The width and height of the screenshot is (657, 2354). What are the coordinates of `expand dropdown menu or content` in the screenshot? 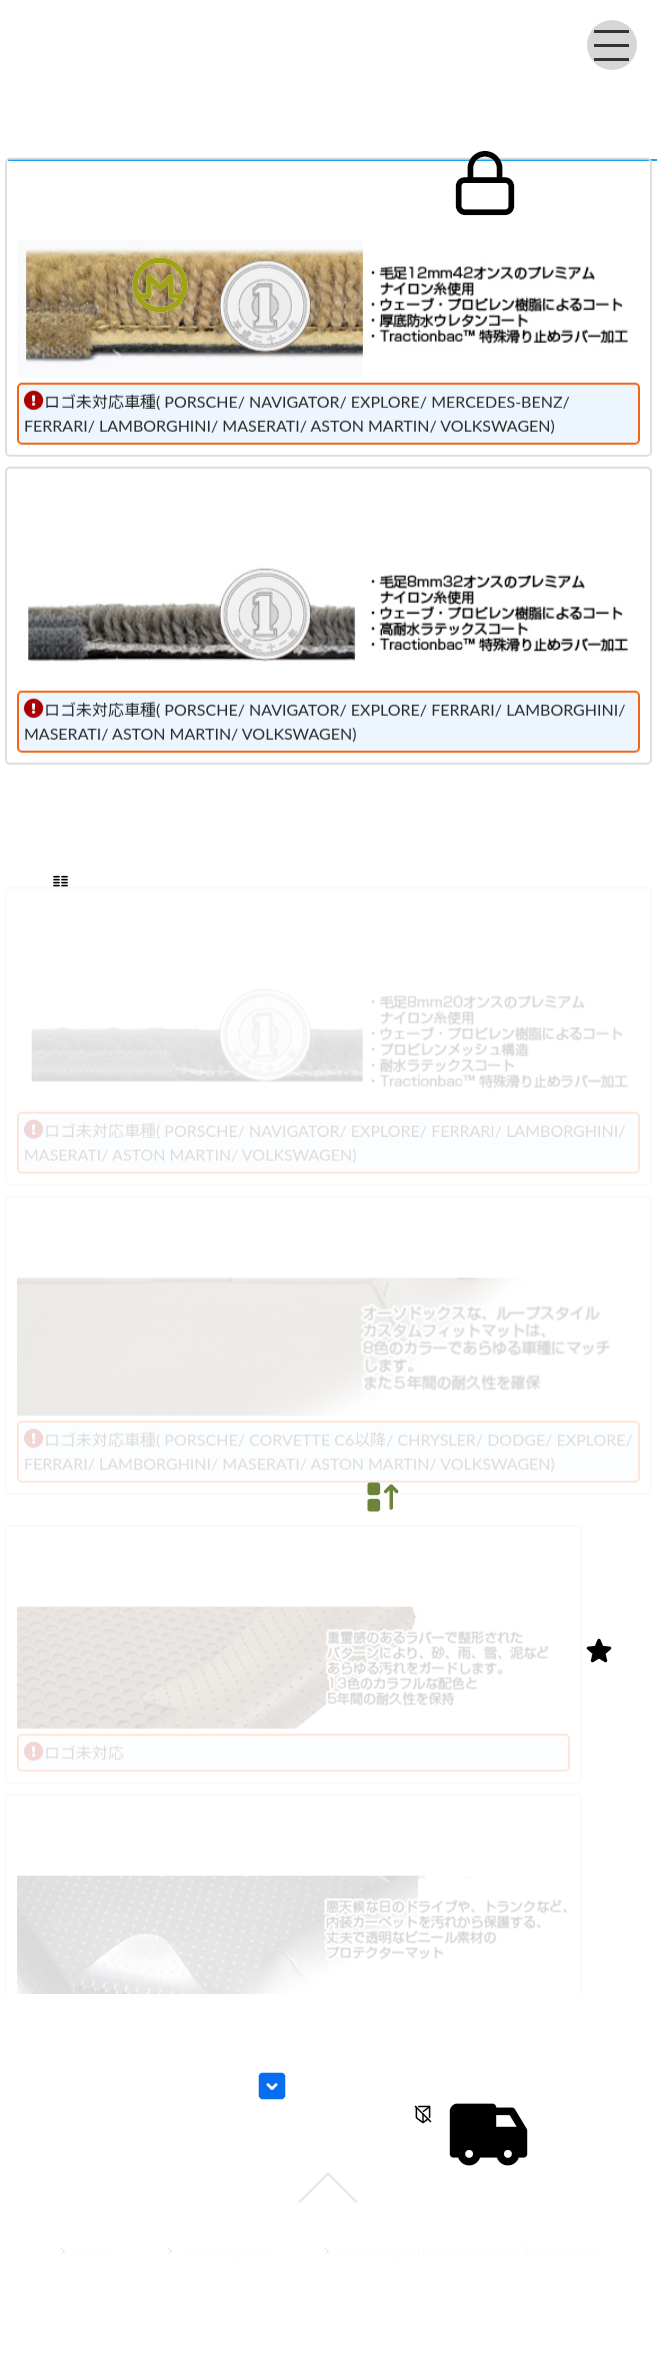 It's located at (272, 2086).